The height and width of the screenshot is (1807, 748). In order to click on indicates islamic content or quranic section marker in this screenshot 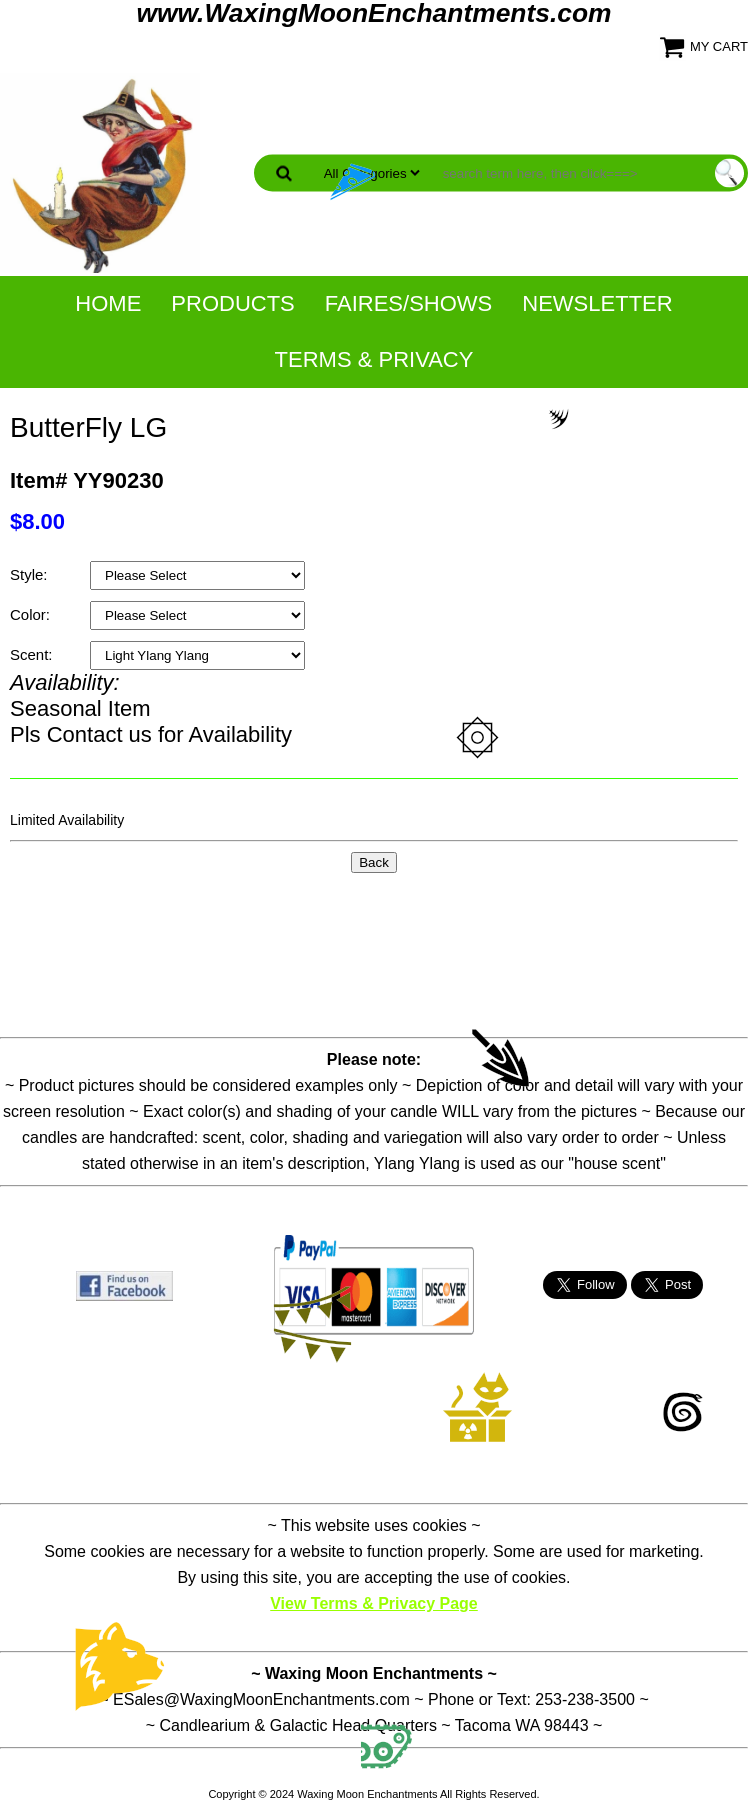, I will do `click(477, 737)`.